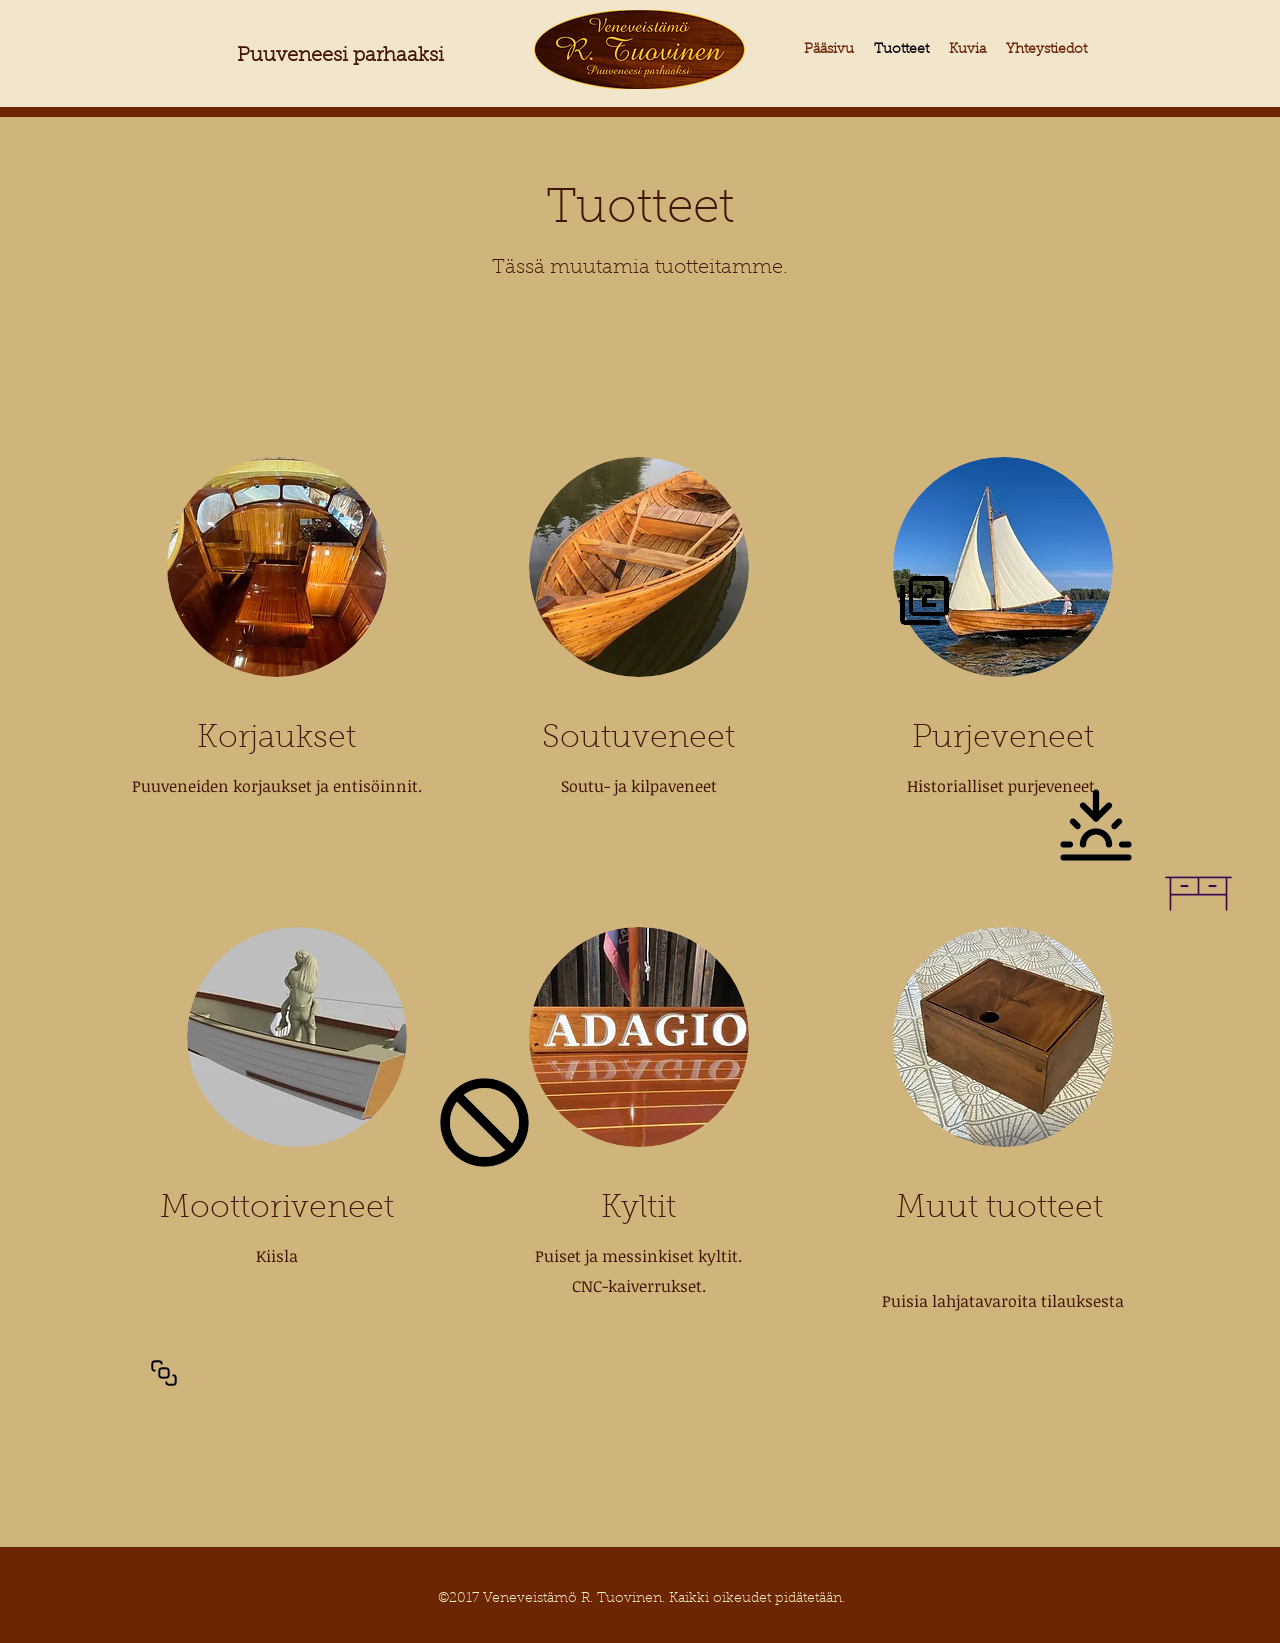 The image size is (1280, 1643). Describe the element at coordinates (1096, 825) in the screenshot. I see `set display to evening or night mode` at that location.